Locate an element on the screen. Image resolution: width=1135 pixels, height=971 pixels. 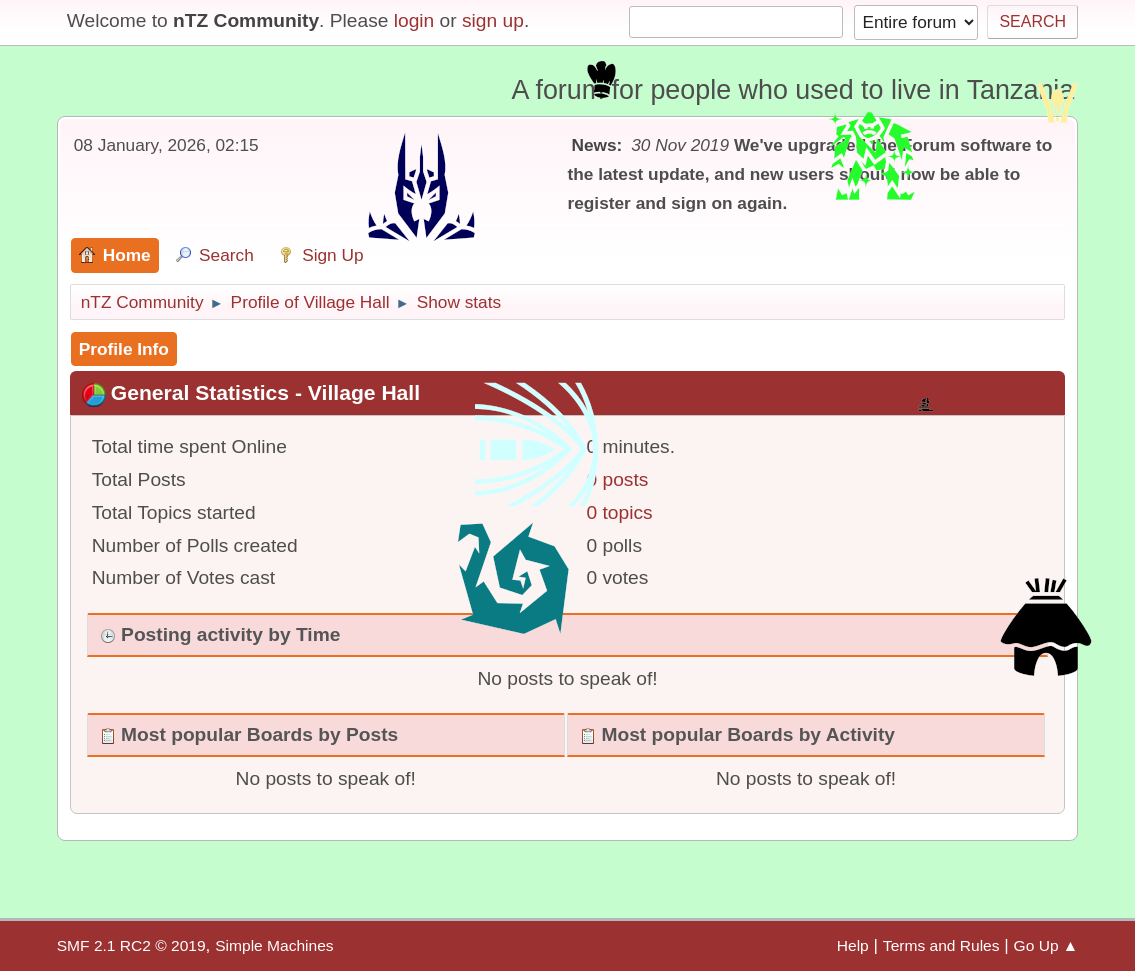
represents a tentacle monster or creature ability in a game is located at coordinates (514, 579).